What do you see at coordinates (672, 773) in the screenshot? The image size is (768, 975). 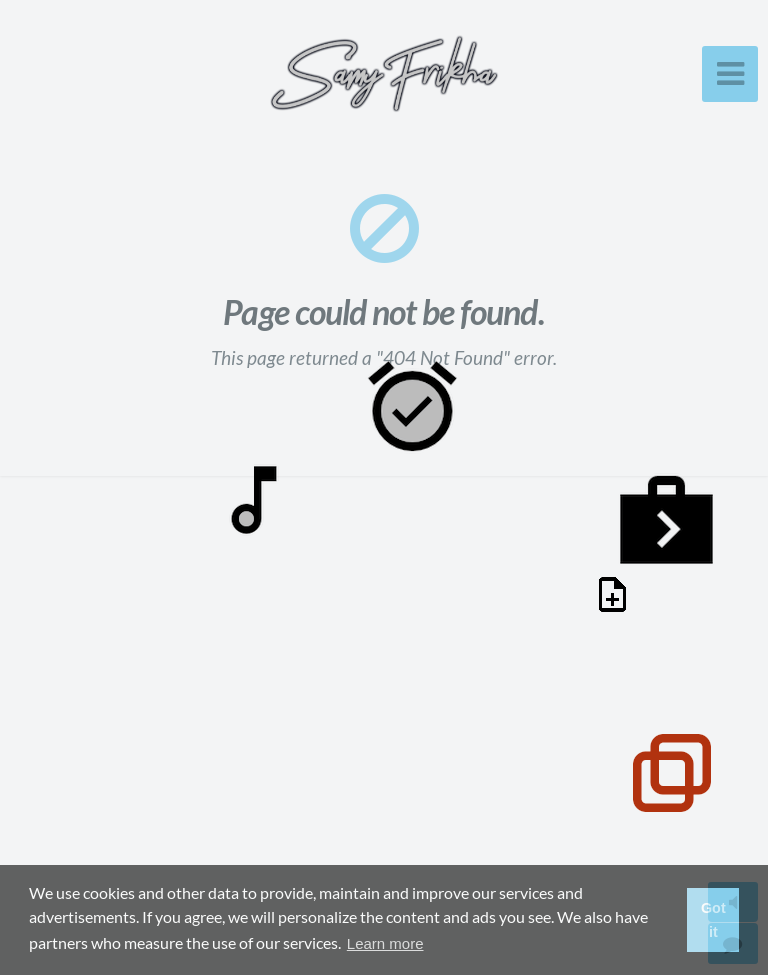 I see `view overlapping layers or intersecting objects` at bounding box center [672, 773].